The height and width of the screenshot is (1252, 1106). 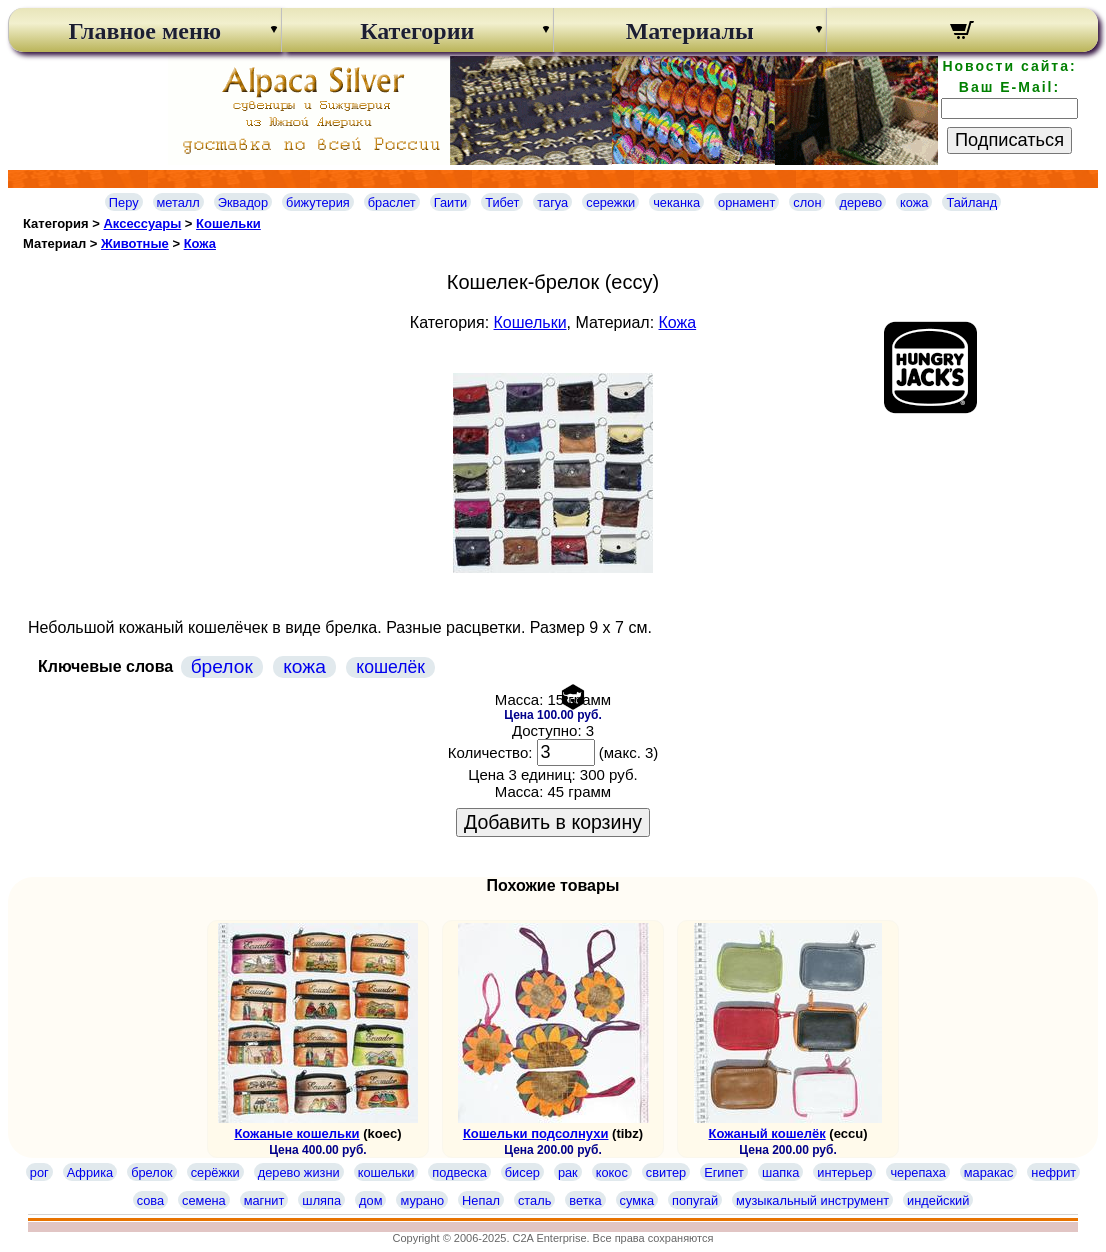 What do you see at coordinates (930, 367) in the screenshot?
I see `open the Hungry Jack's app` at bounding box center [930, 367].